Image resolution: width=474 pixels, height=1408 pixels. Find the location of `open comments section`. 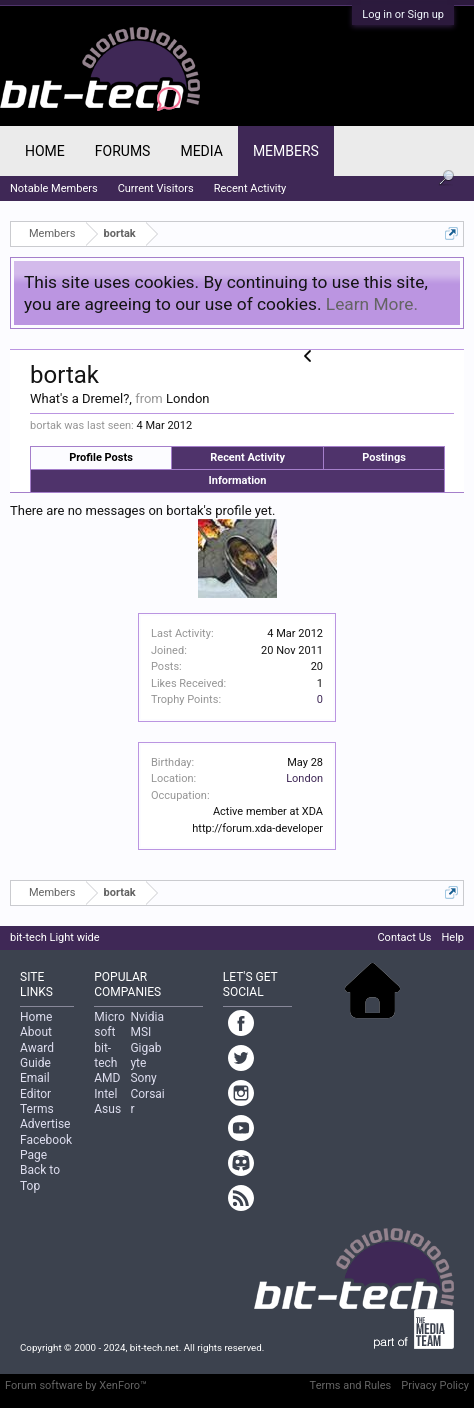

open comments section is located at coordinates (169, 99).